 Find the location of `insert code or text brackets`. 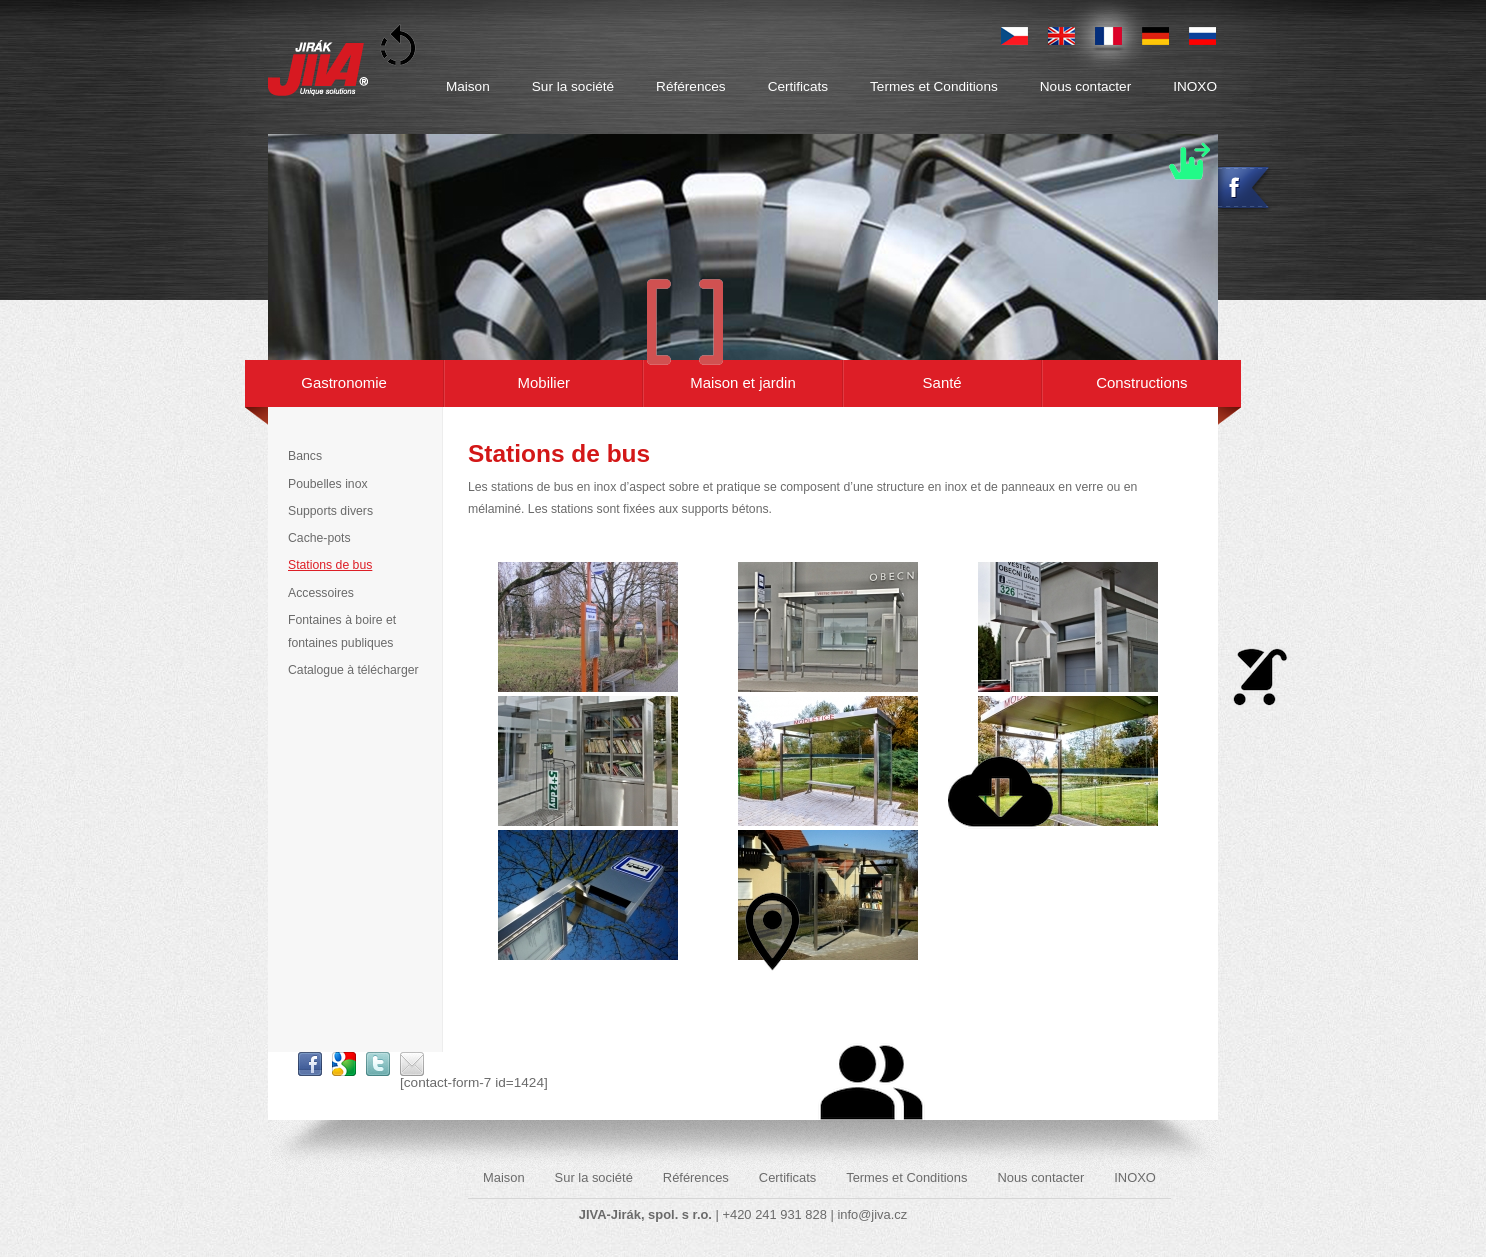

insert code or text brackets is located at coordinates (685, 322).